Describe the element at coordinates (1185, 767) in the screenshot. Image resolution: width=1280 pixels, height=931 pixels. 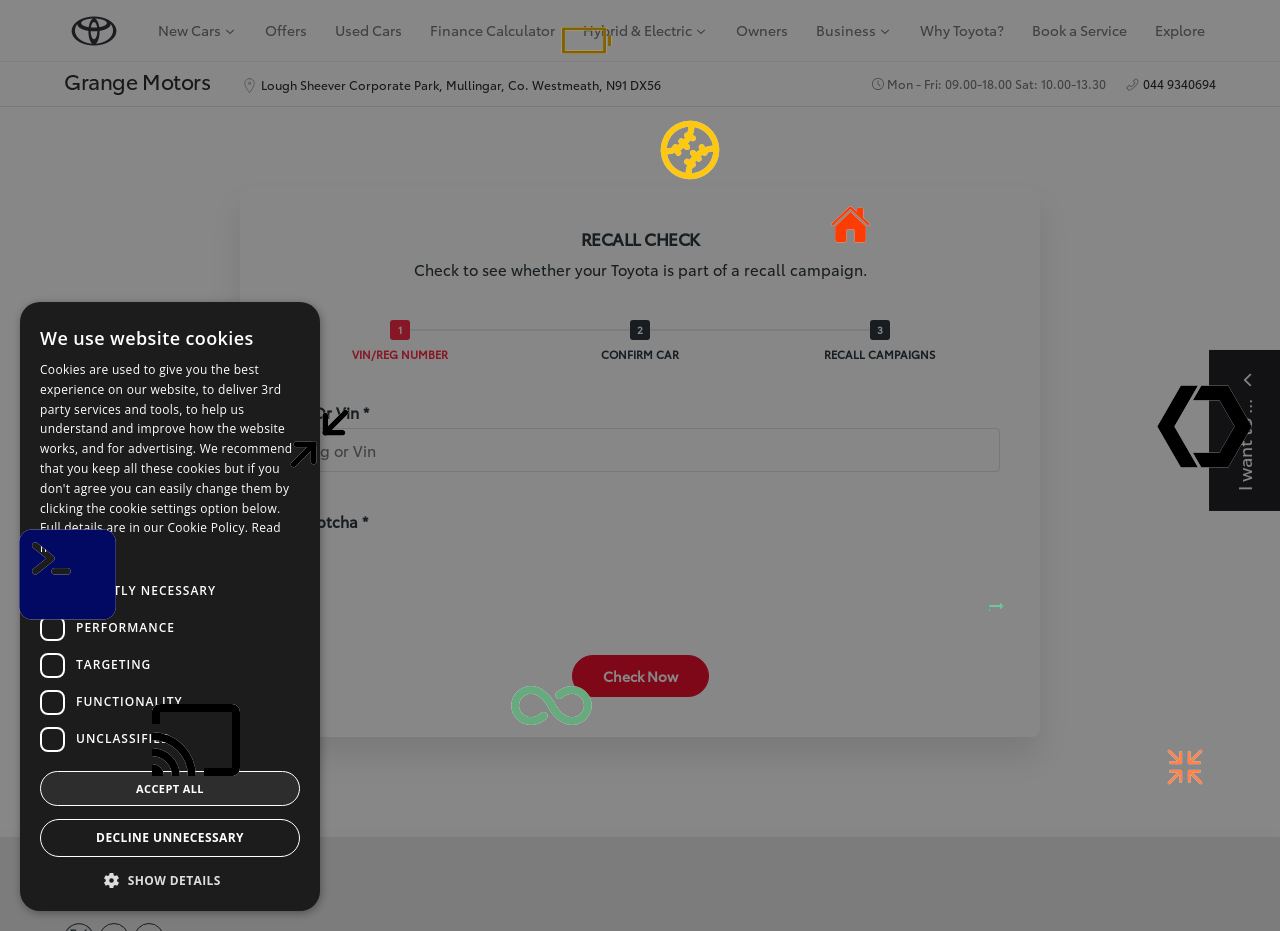
I see `exit fullscreen mode` at that location.